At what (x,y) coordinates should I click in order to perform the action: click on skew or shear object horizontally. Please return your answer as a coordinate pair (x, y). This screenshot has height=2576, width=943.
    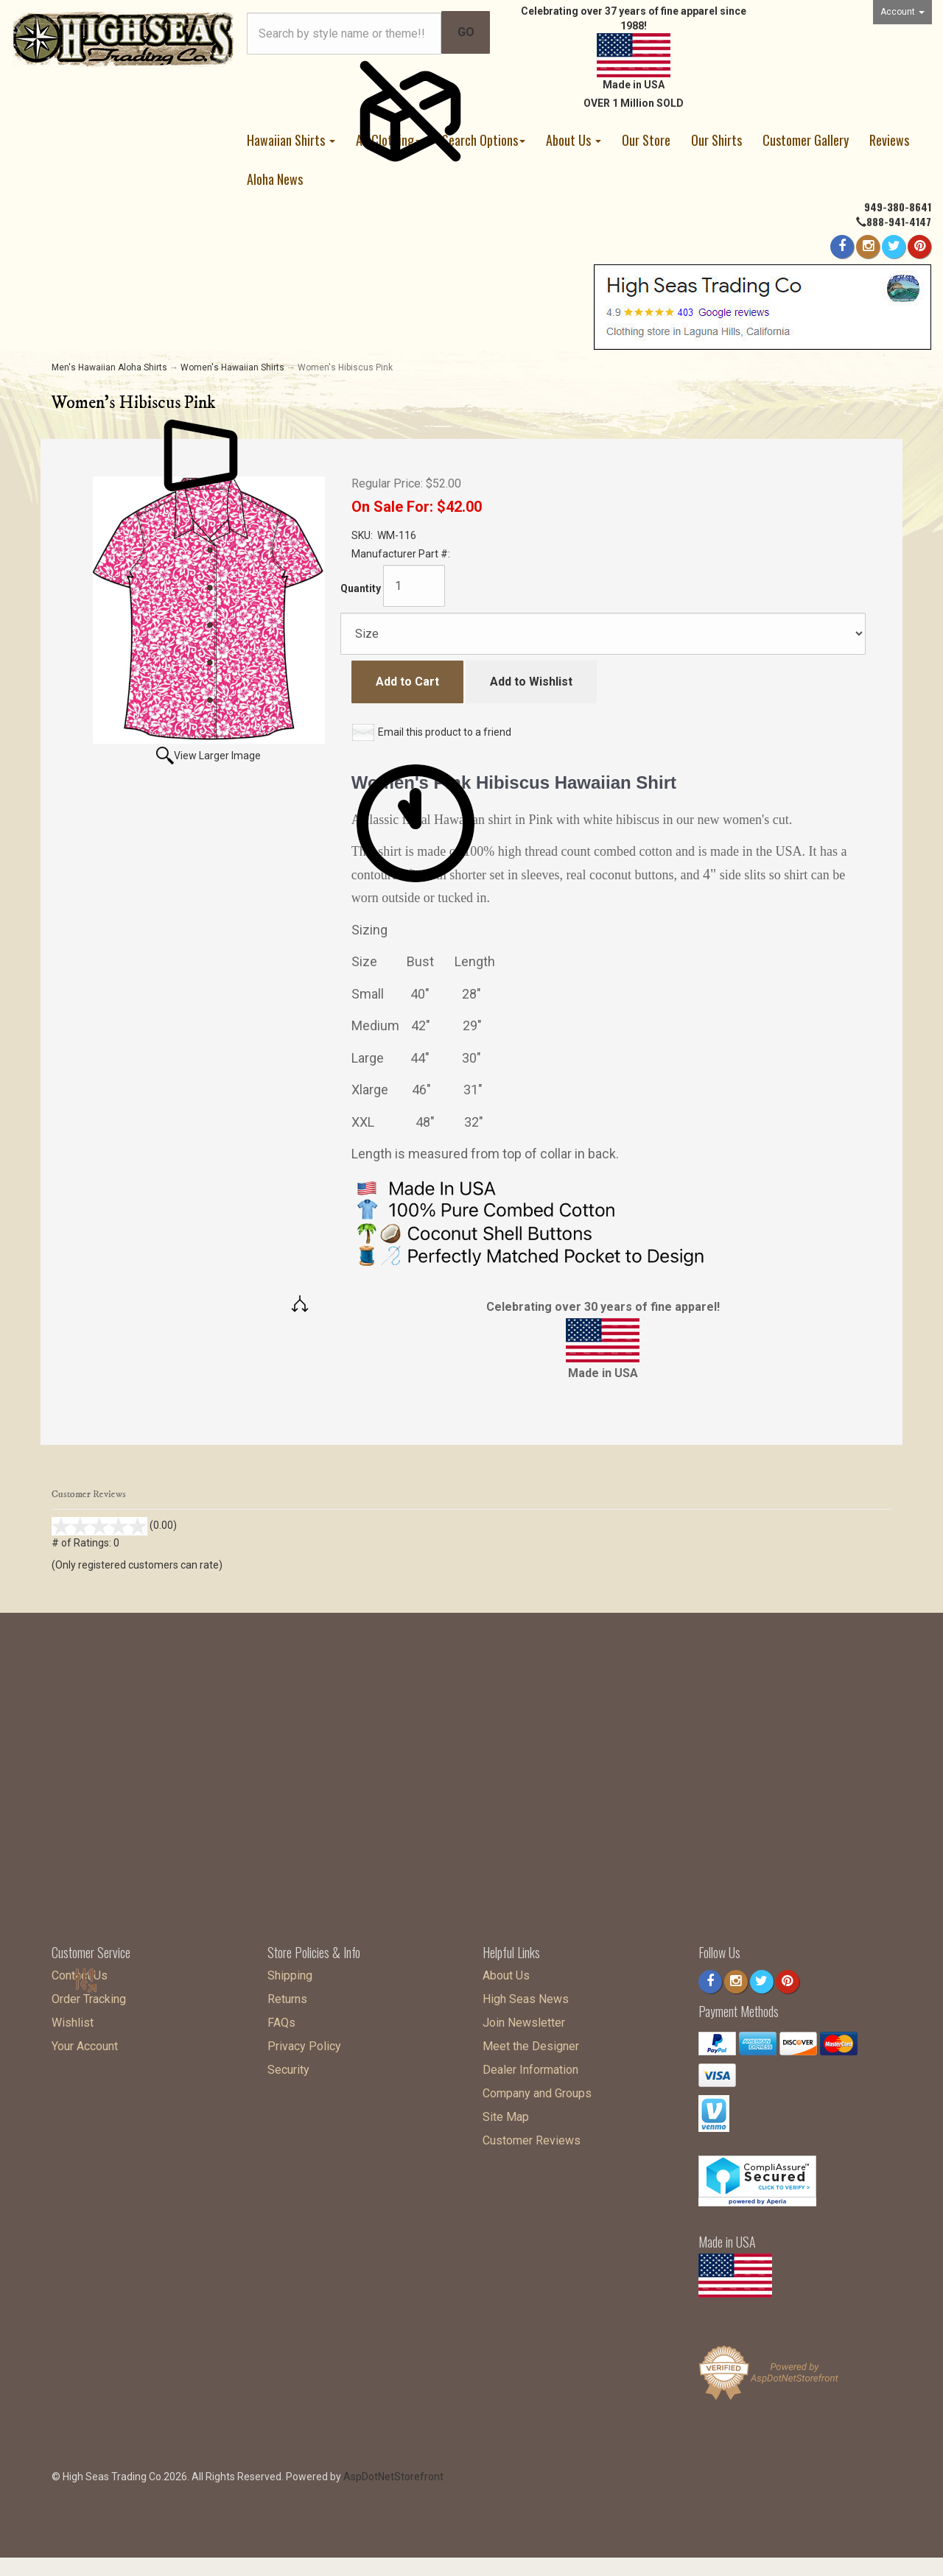
    Looking at the image, I should click on (200, 455).